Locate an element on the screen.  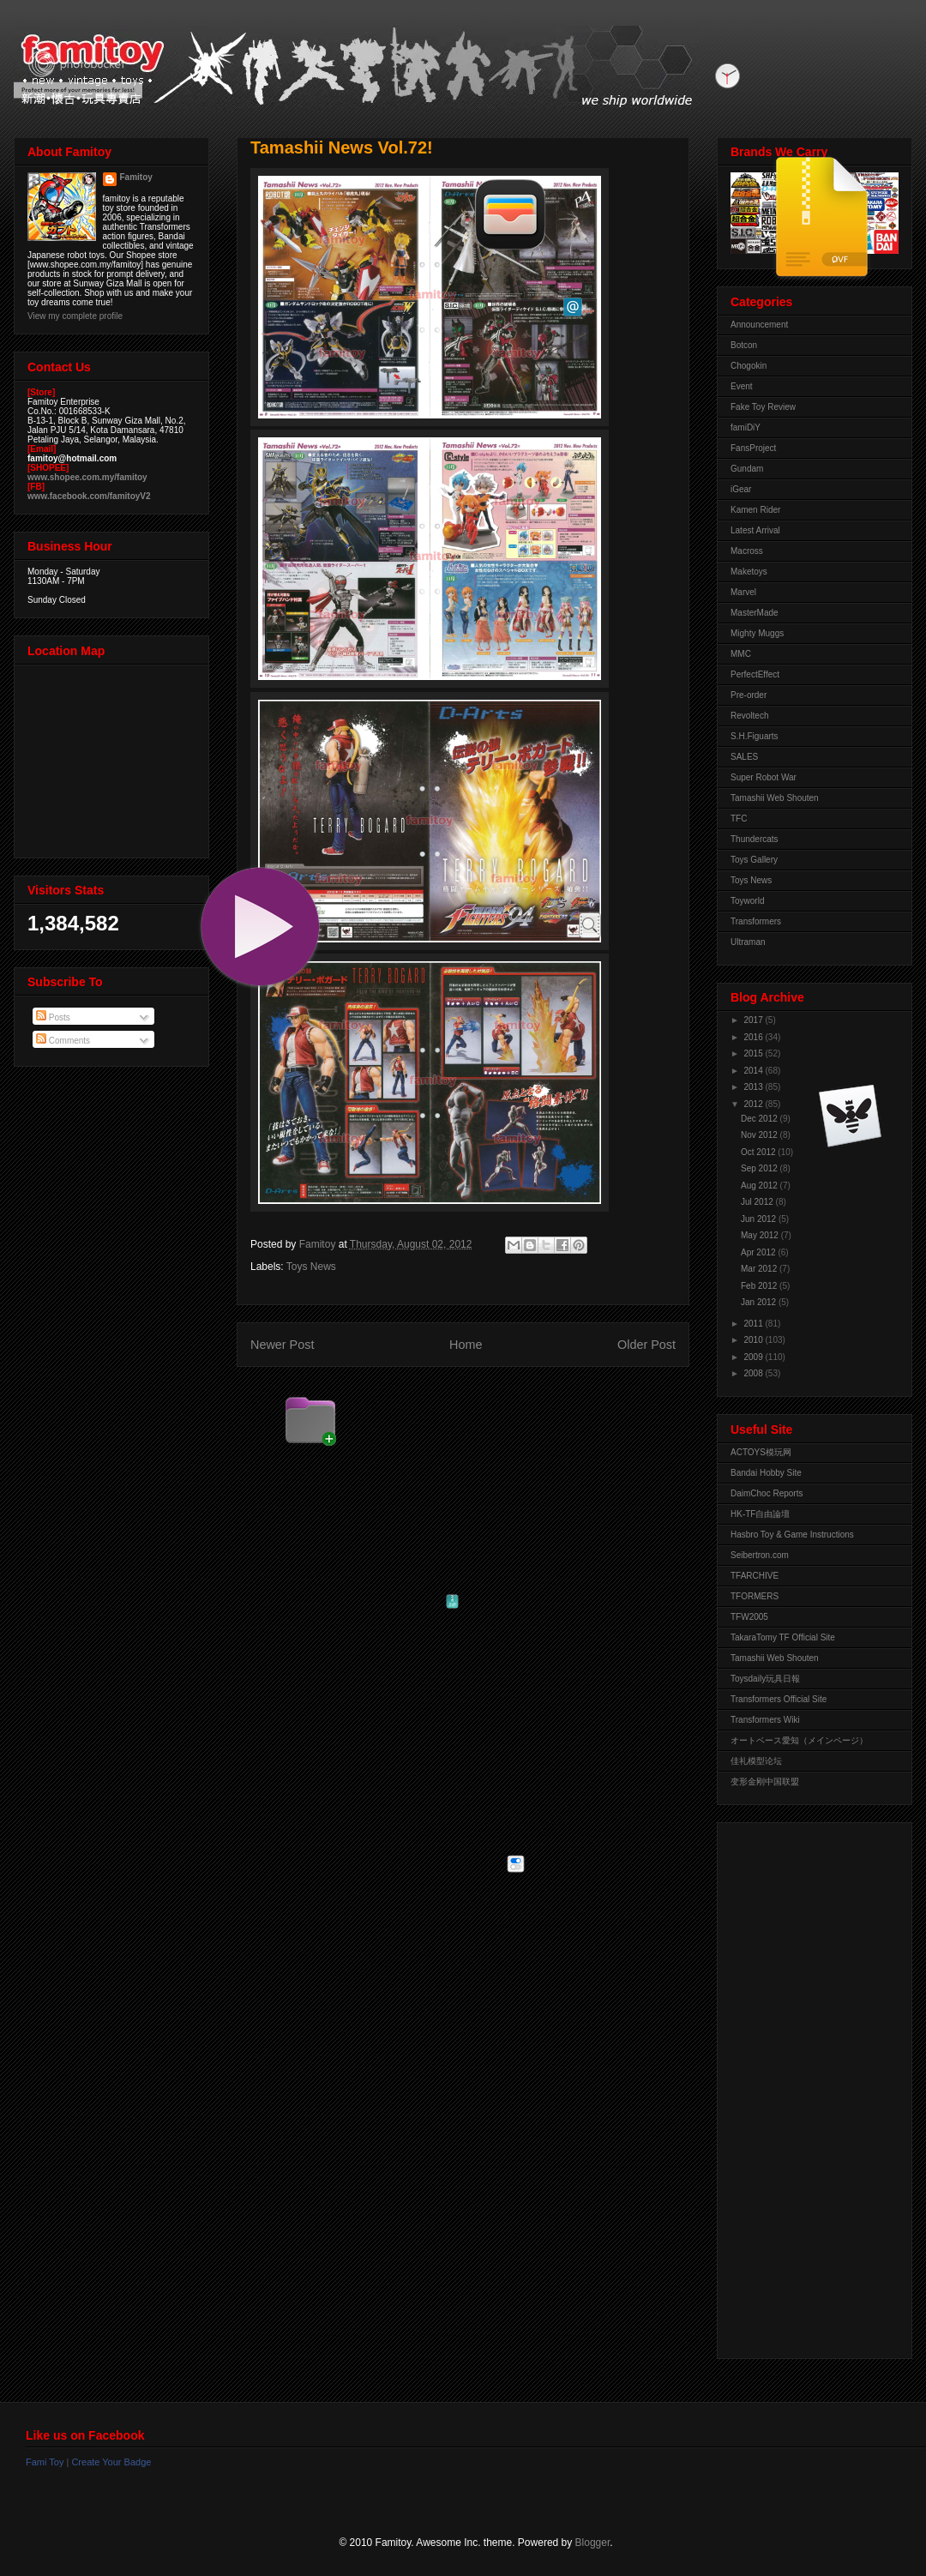
a compressed zip file is located at coordinates (452, 1601).